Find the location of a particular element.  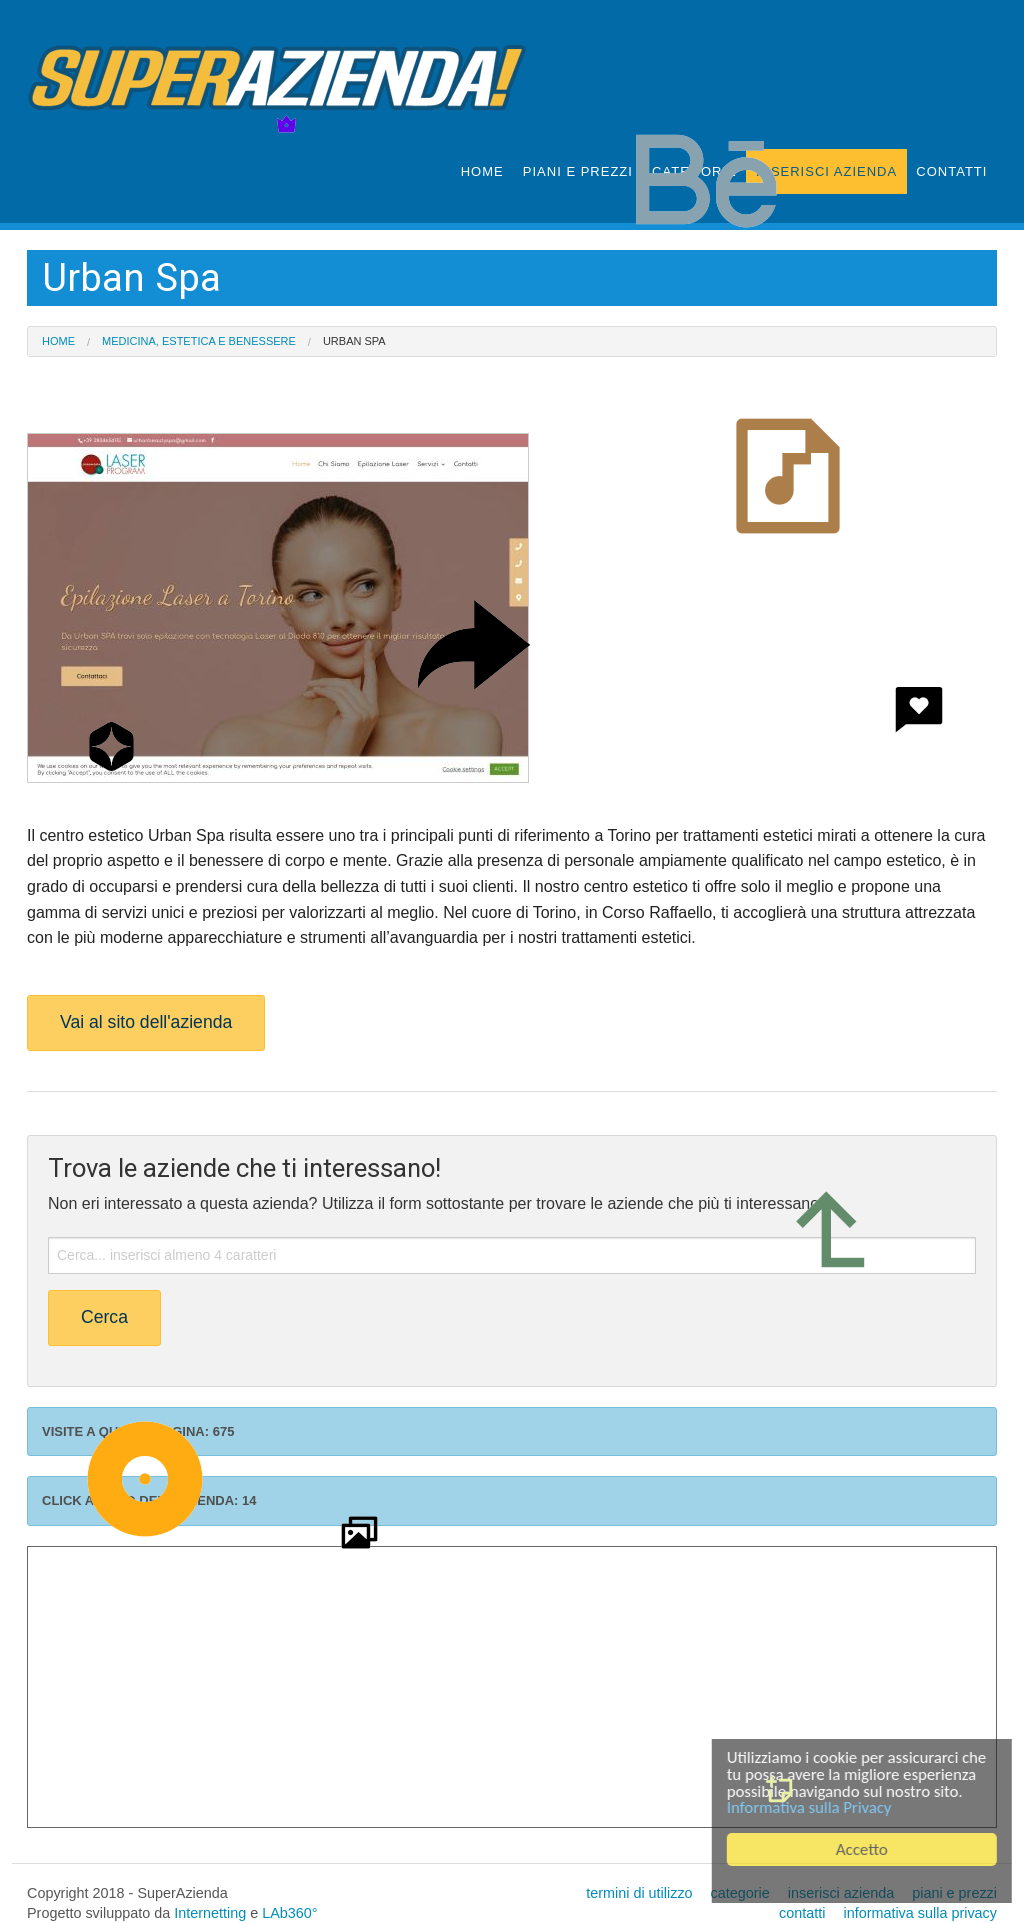

view multiple images or photo gallery is located at coordinates (359, 1532).